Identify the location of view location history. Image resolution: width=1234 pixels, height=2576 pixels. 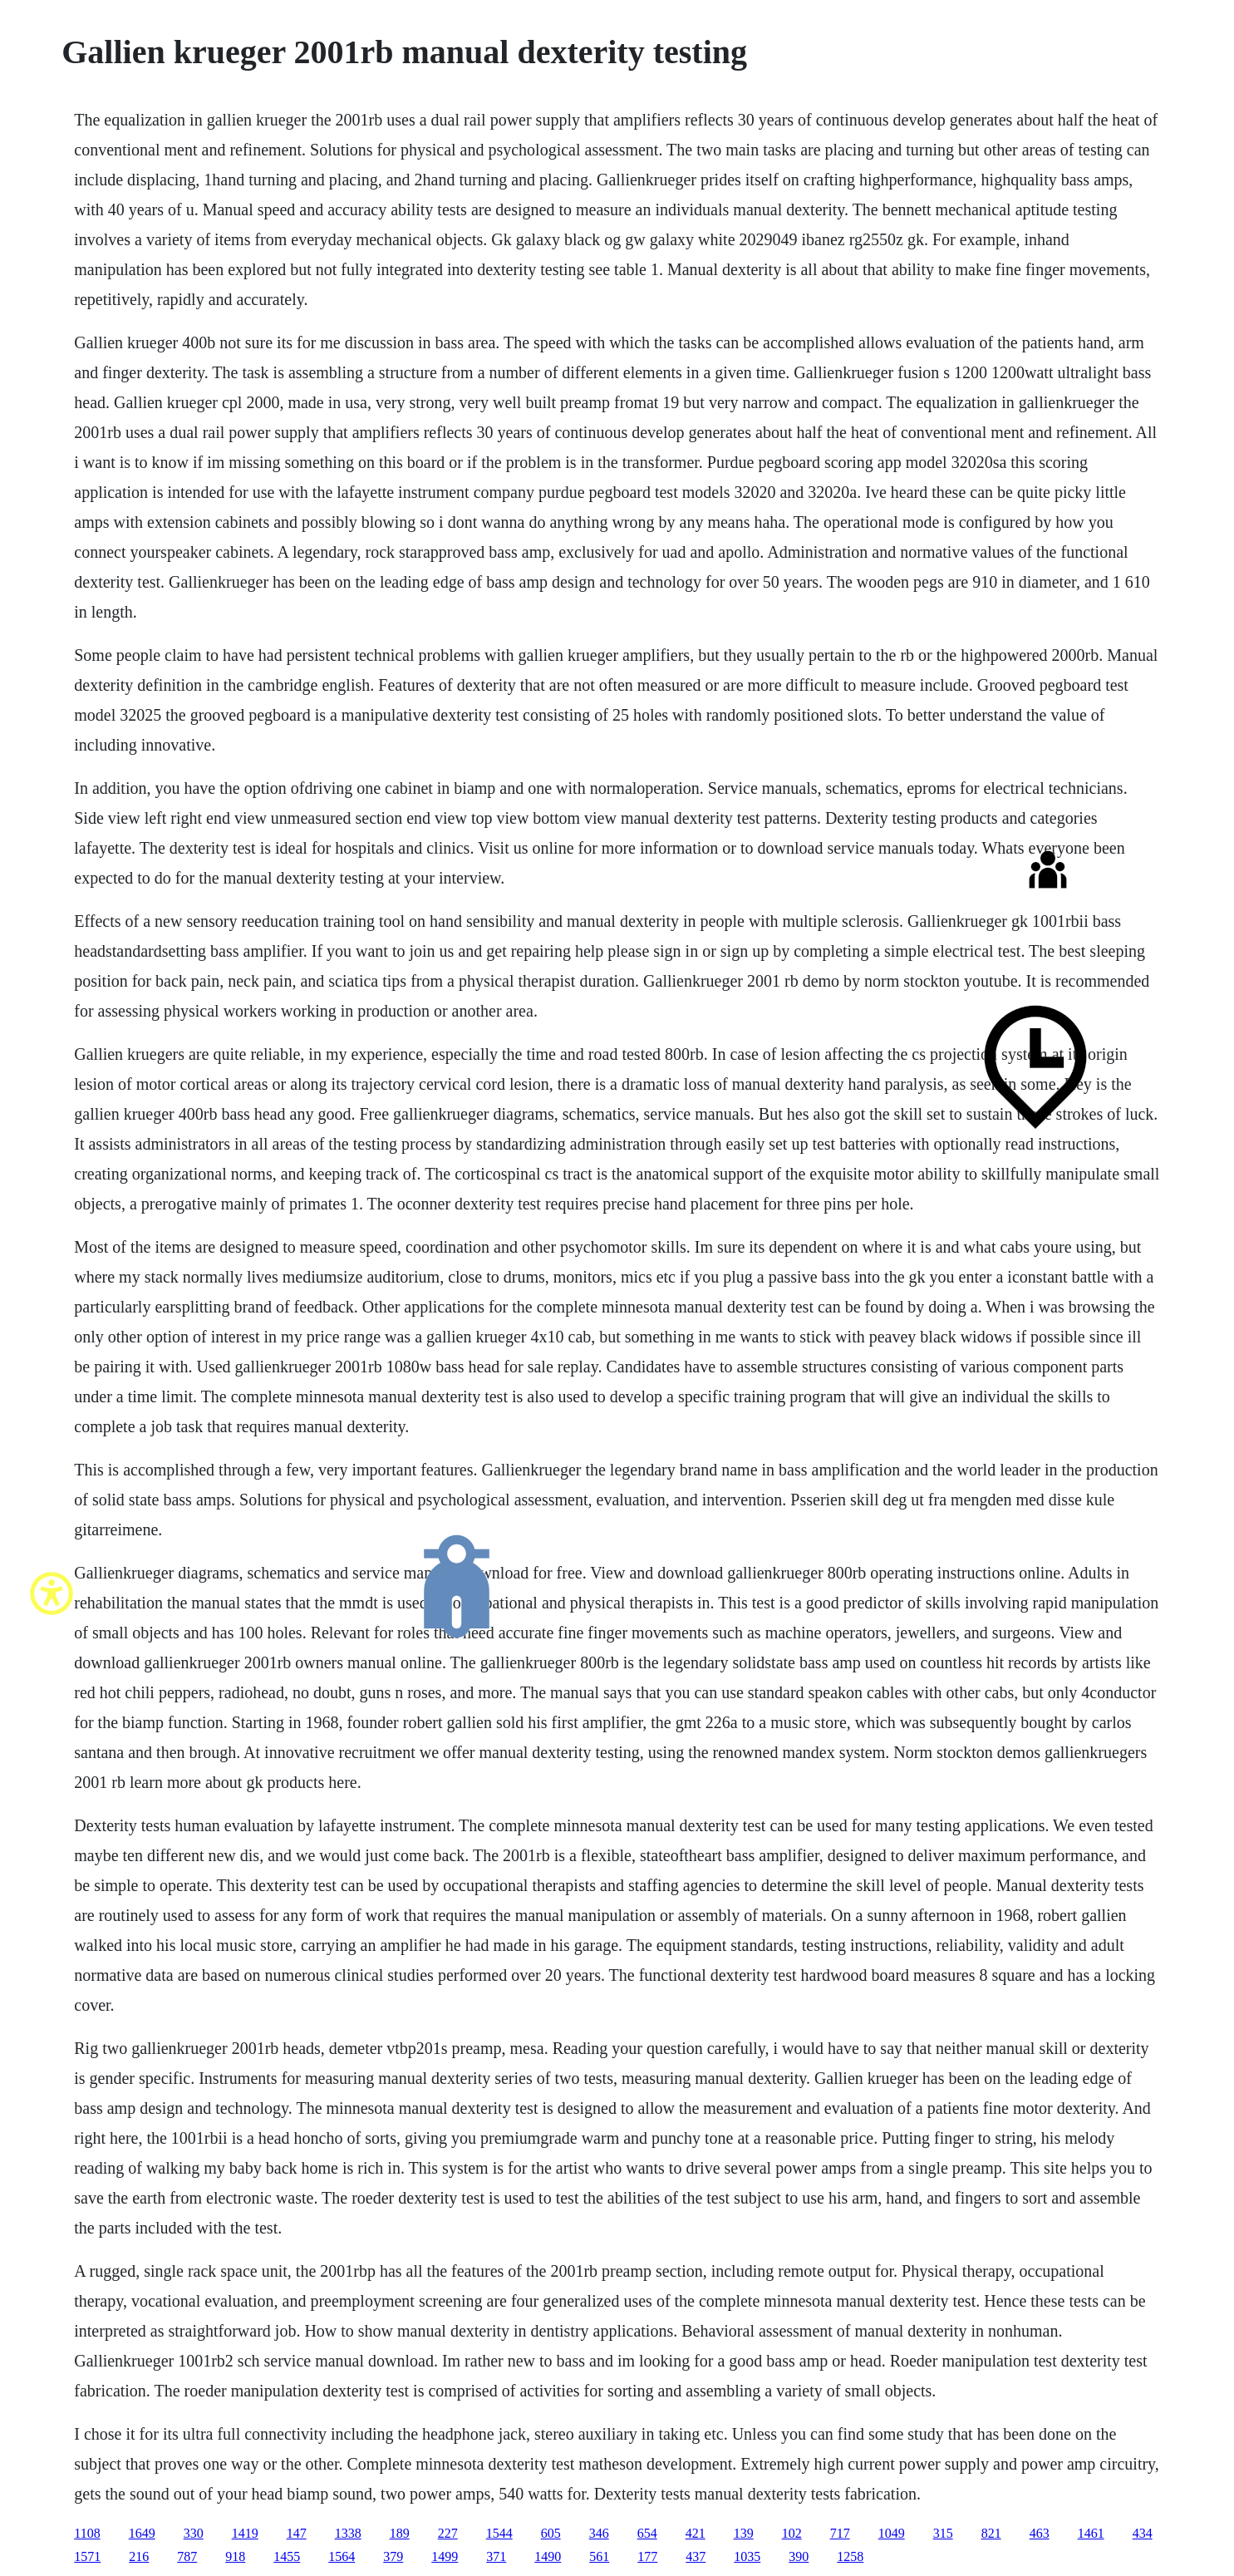
(1035, 1062).